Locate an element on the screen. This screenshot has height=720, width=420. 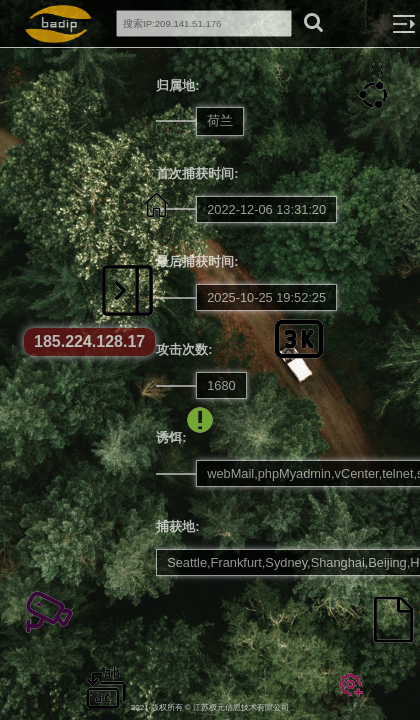
collapse the sidebar panel is located at coordinates (127, 290).